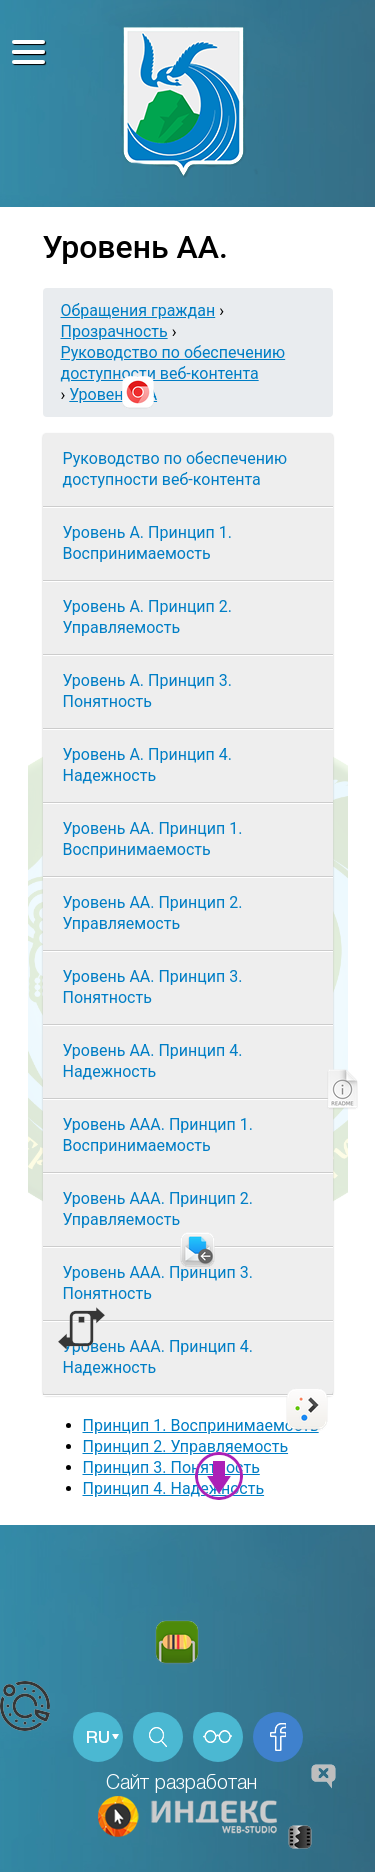  I want to click on download a file or resource, so click(219, 1476).